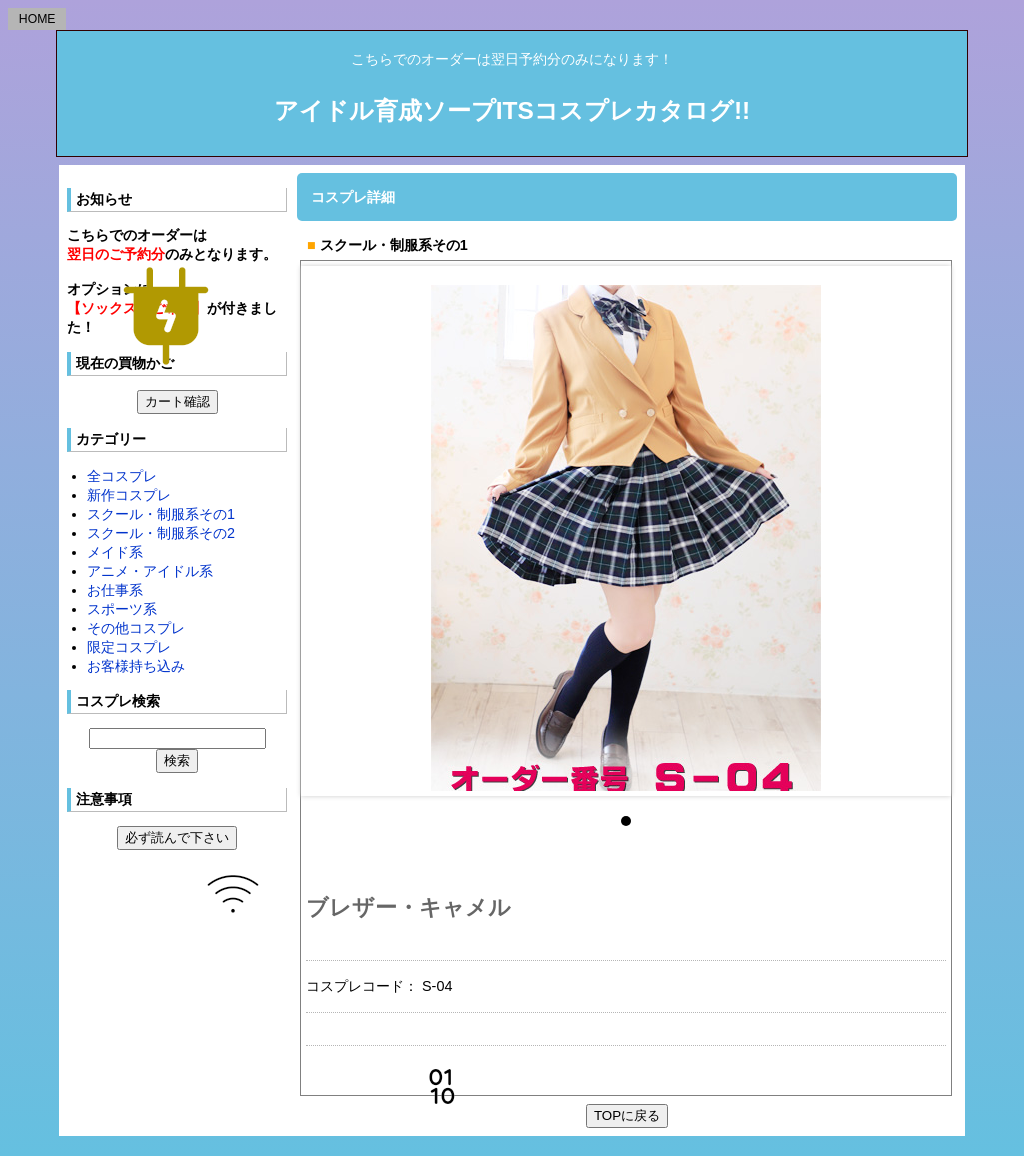 Image resolution: width=1024 pixels, height=1156 pixels. What do you see at coordinates (166, 316) in the screenshot?
I see `device is currently charging` at bounding box center [166, 316].